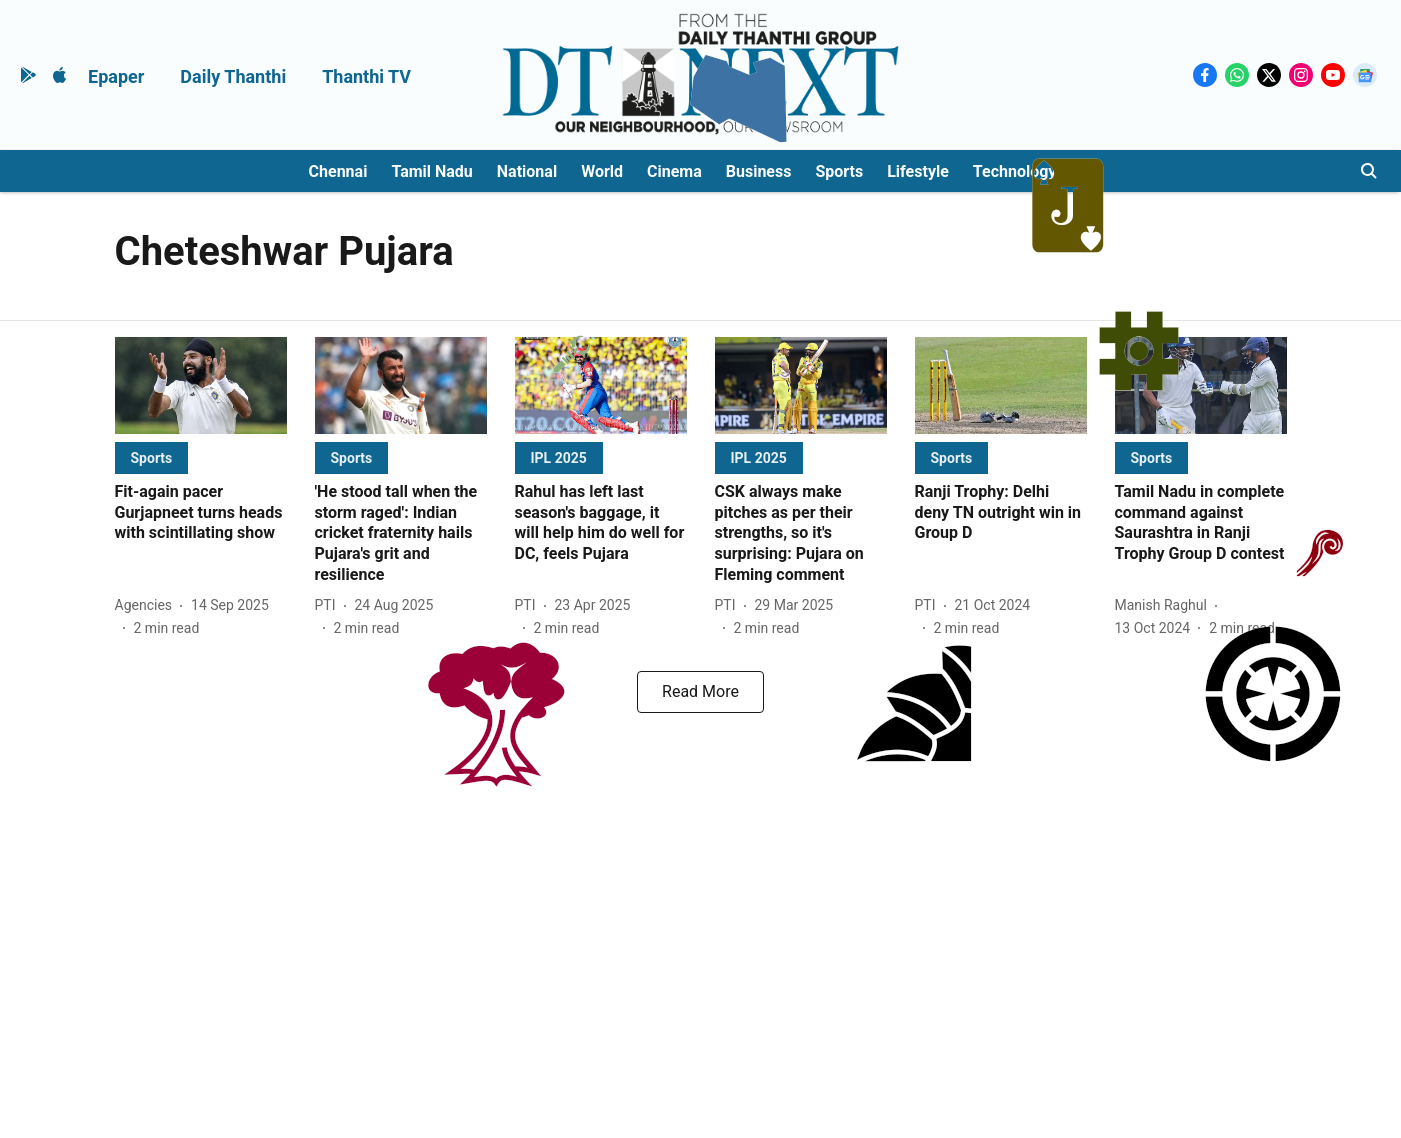 This screenshot has width=1401, height=1138. What do you see at coordinates (1139, 351) in the screenshot?
I see `settings or configuration menu` at bounding box center [1139, 351].